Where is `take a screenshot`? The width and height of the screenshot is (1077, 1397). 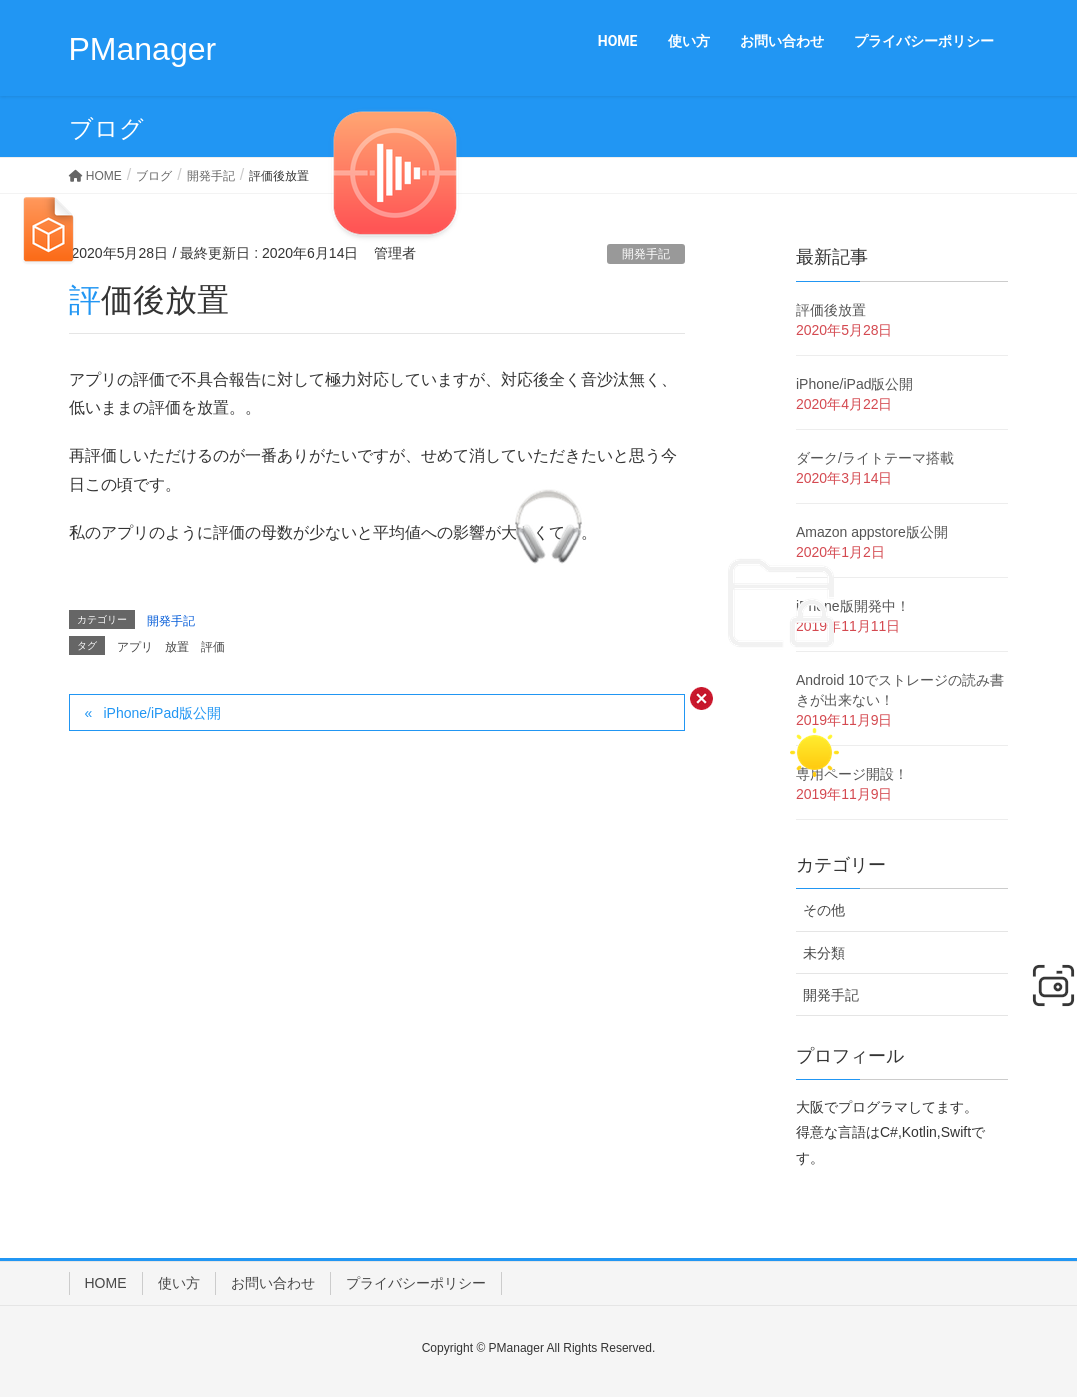
take a screenshot is located at coordinates (1053, 985).